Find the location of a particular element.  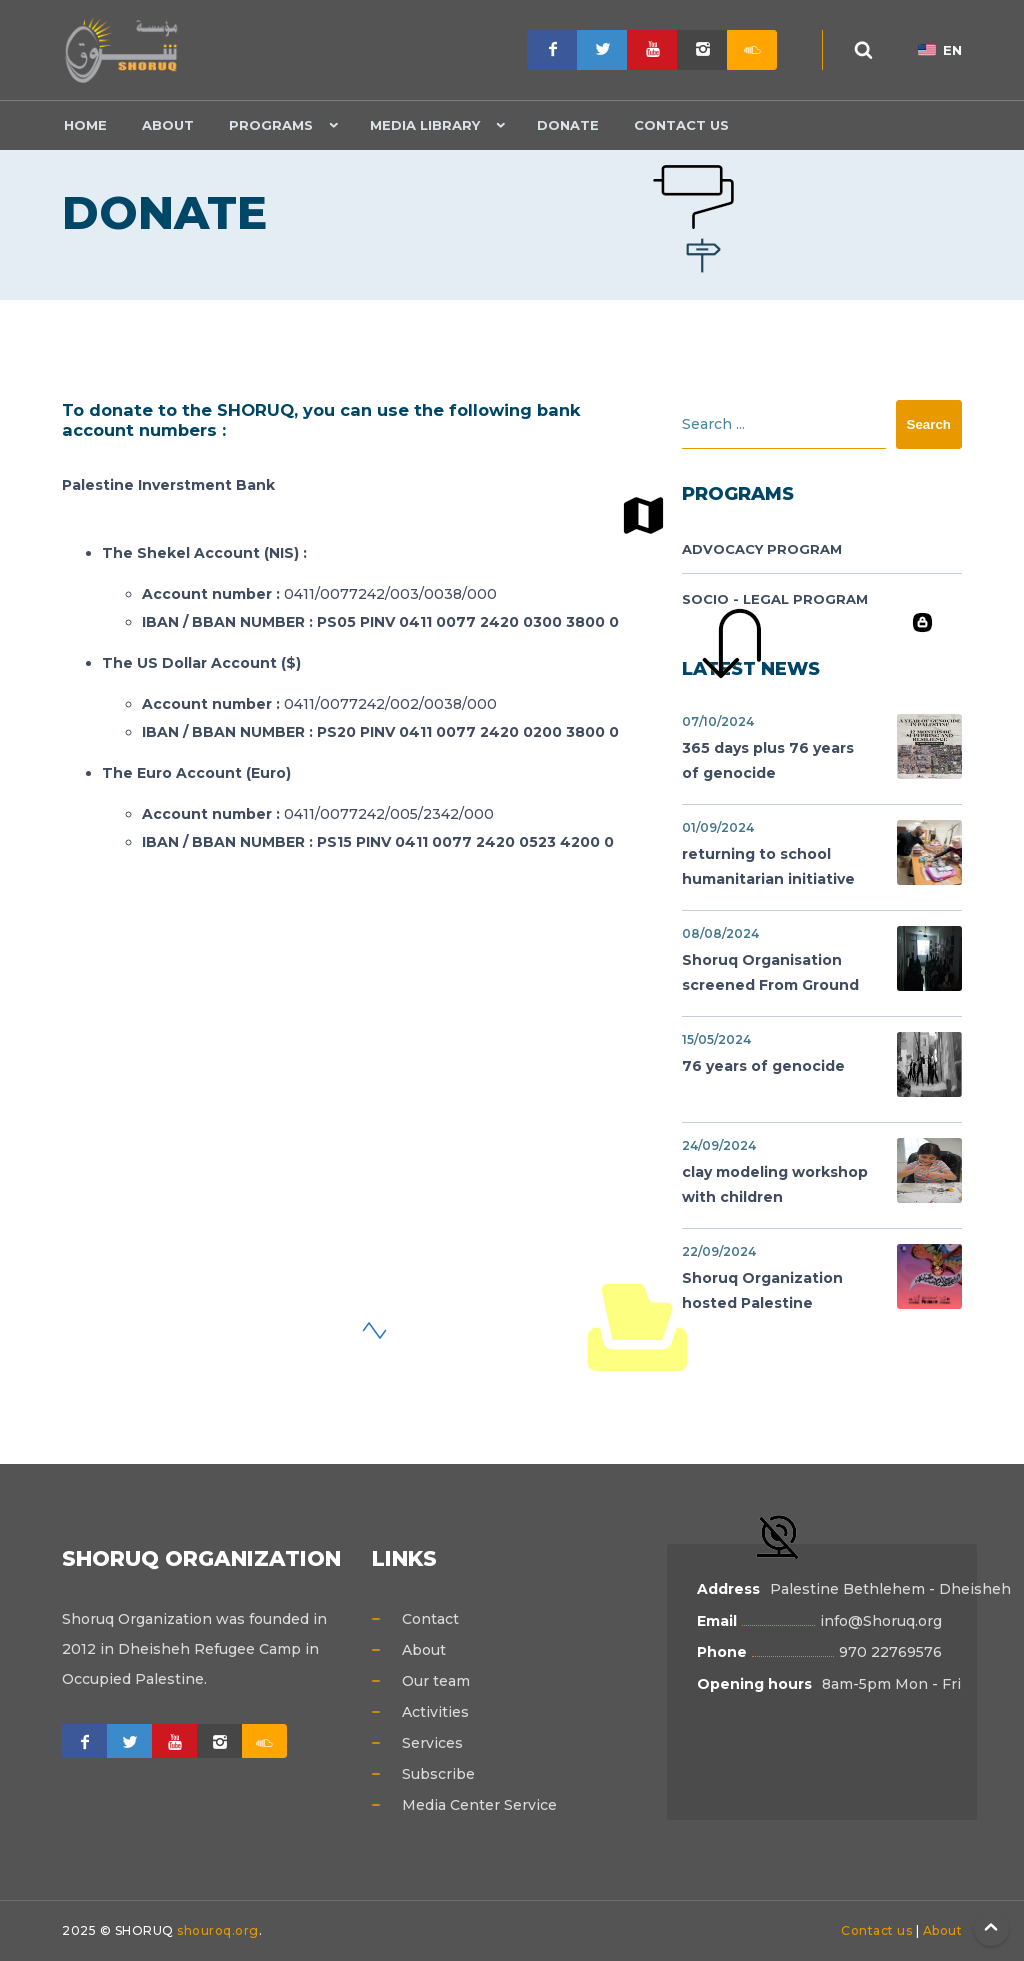

access painting or drawing tools is located at coordinates (693, 191).